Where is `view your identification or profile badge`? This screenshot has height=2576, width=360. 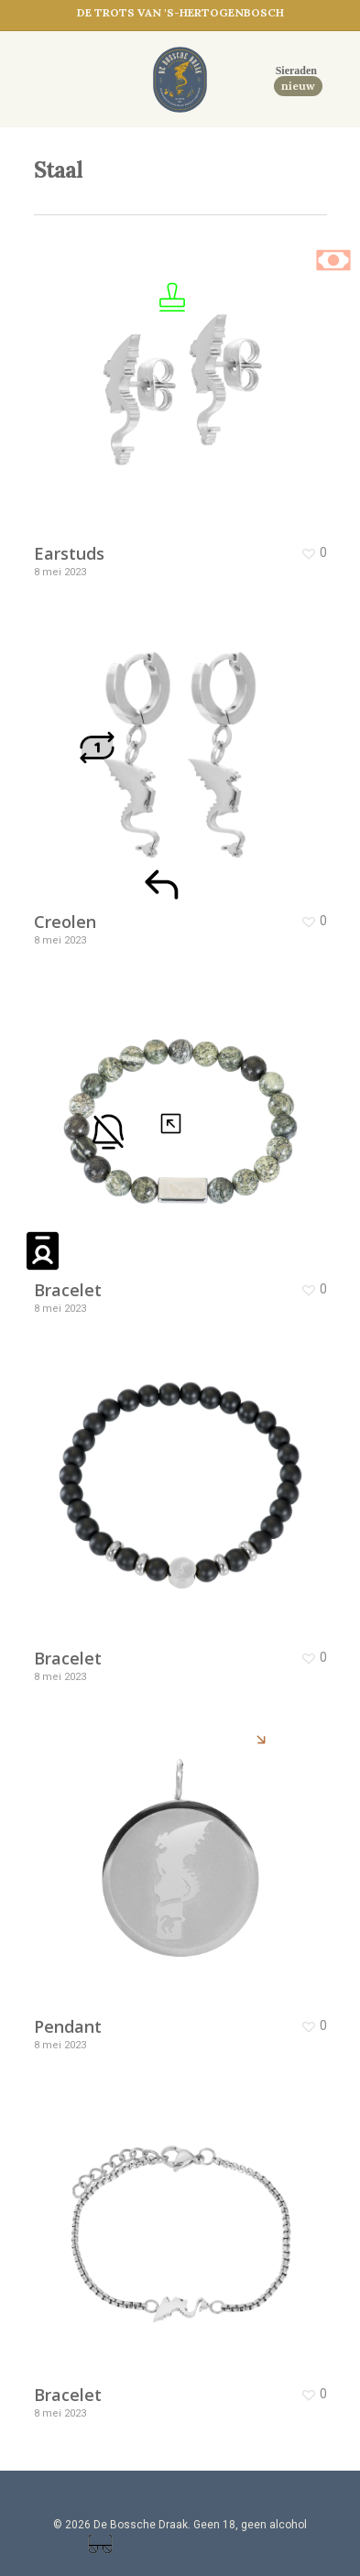 view your identification or profile badge is located at coordinates (42, 1250).